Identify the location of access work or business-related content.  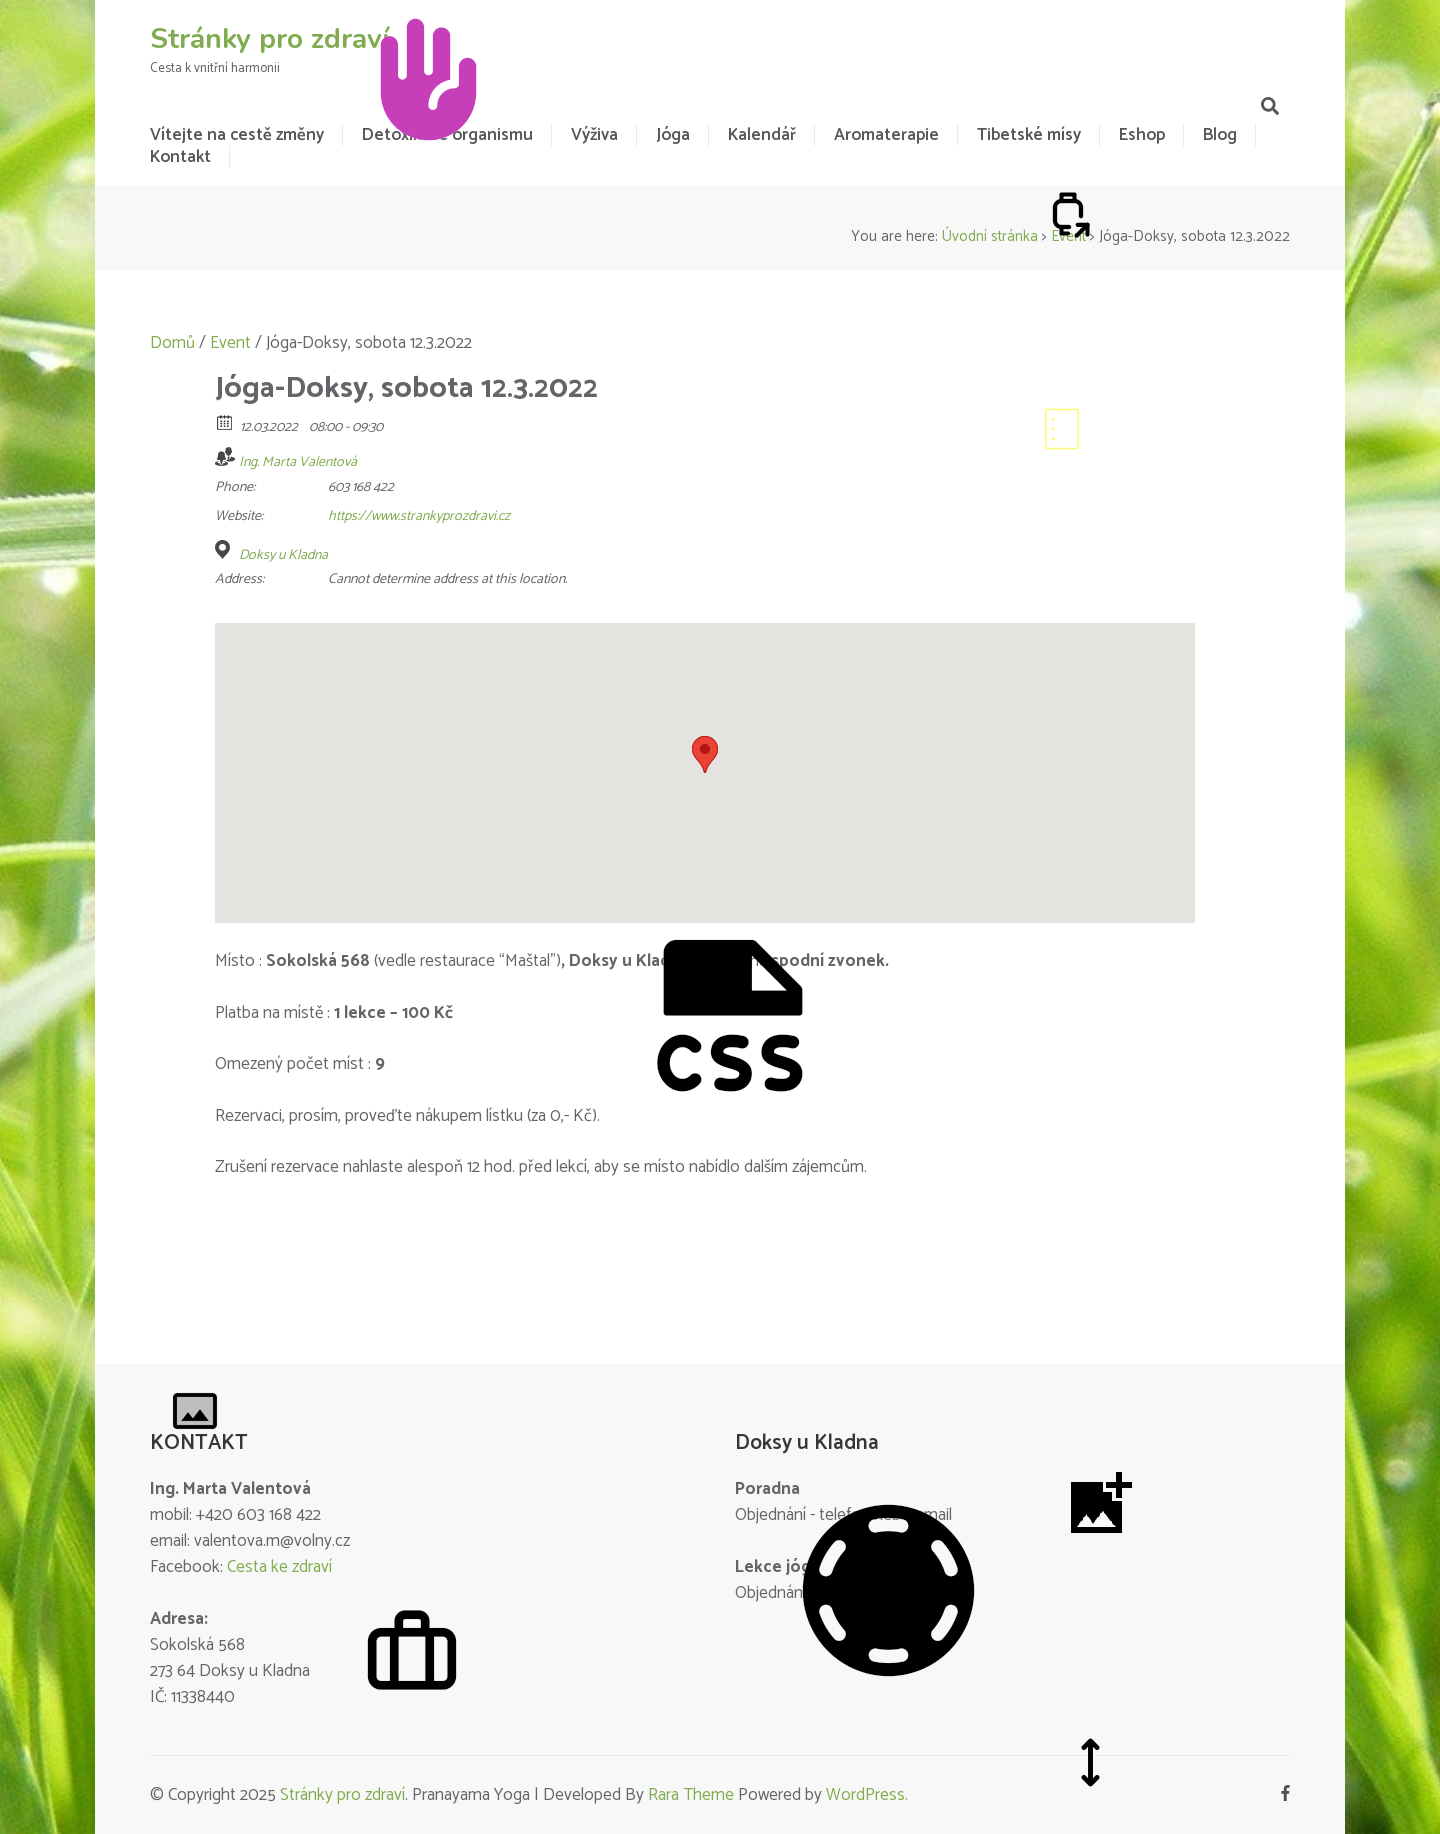
(412, 1650).